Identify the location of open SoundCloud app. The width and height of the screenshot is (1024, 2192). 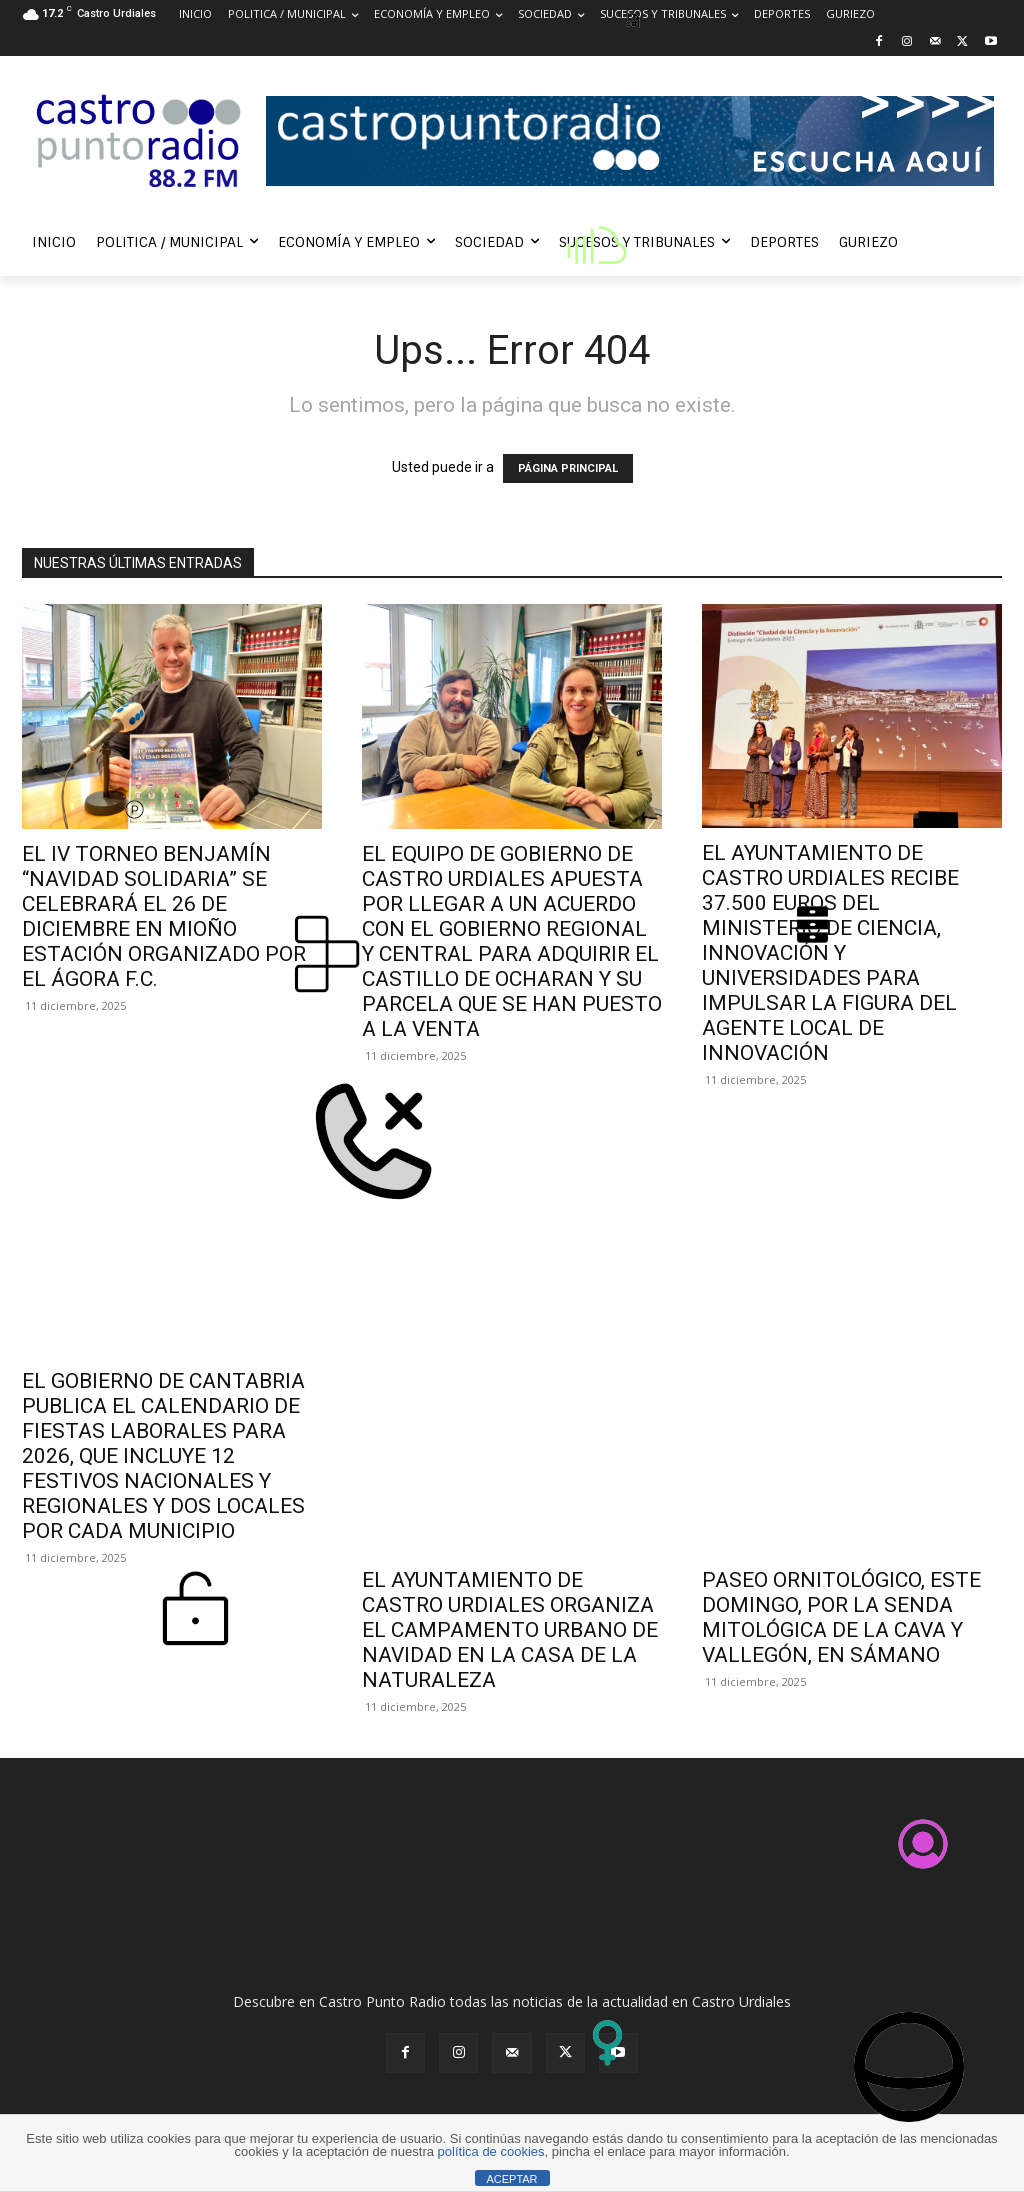
(596, 247).